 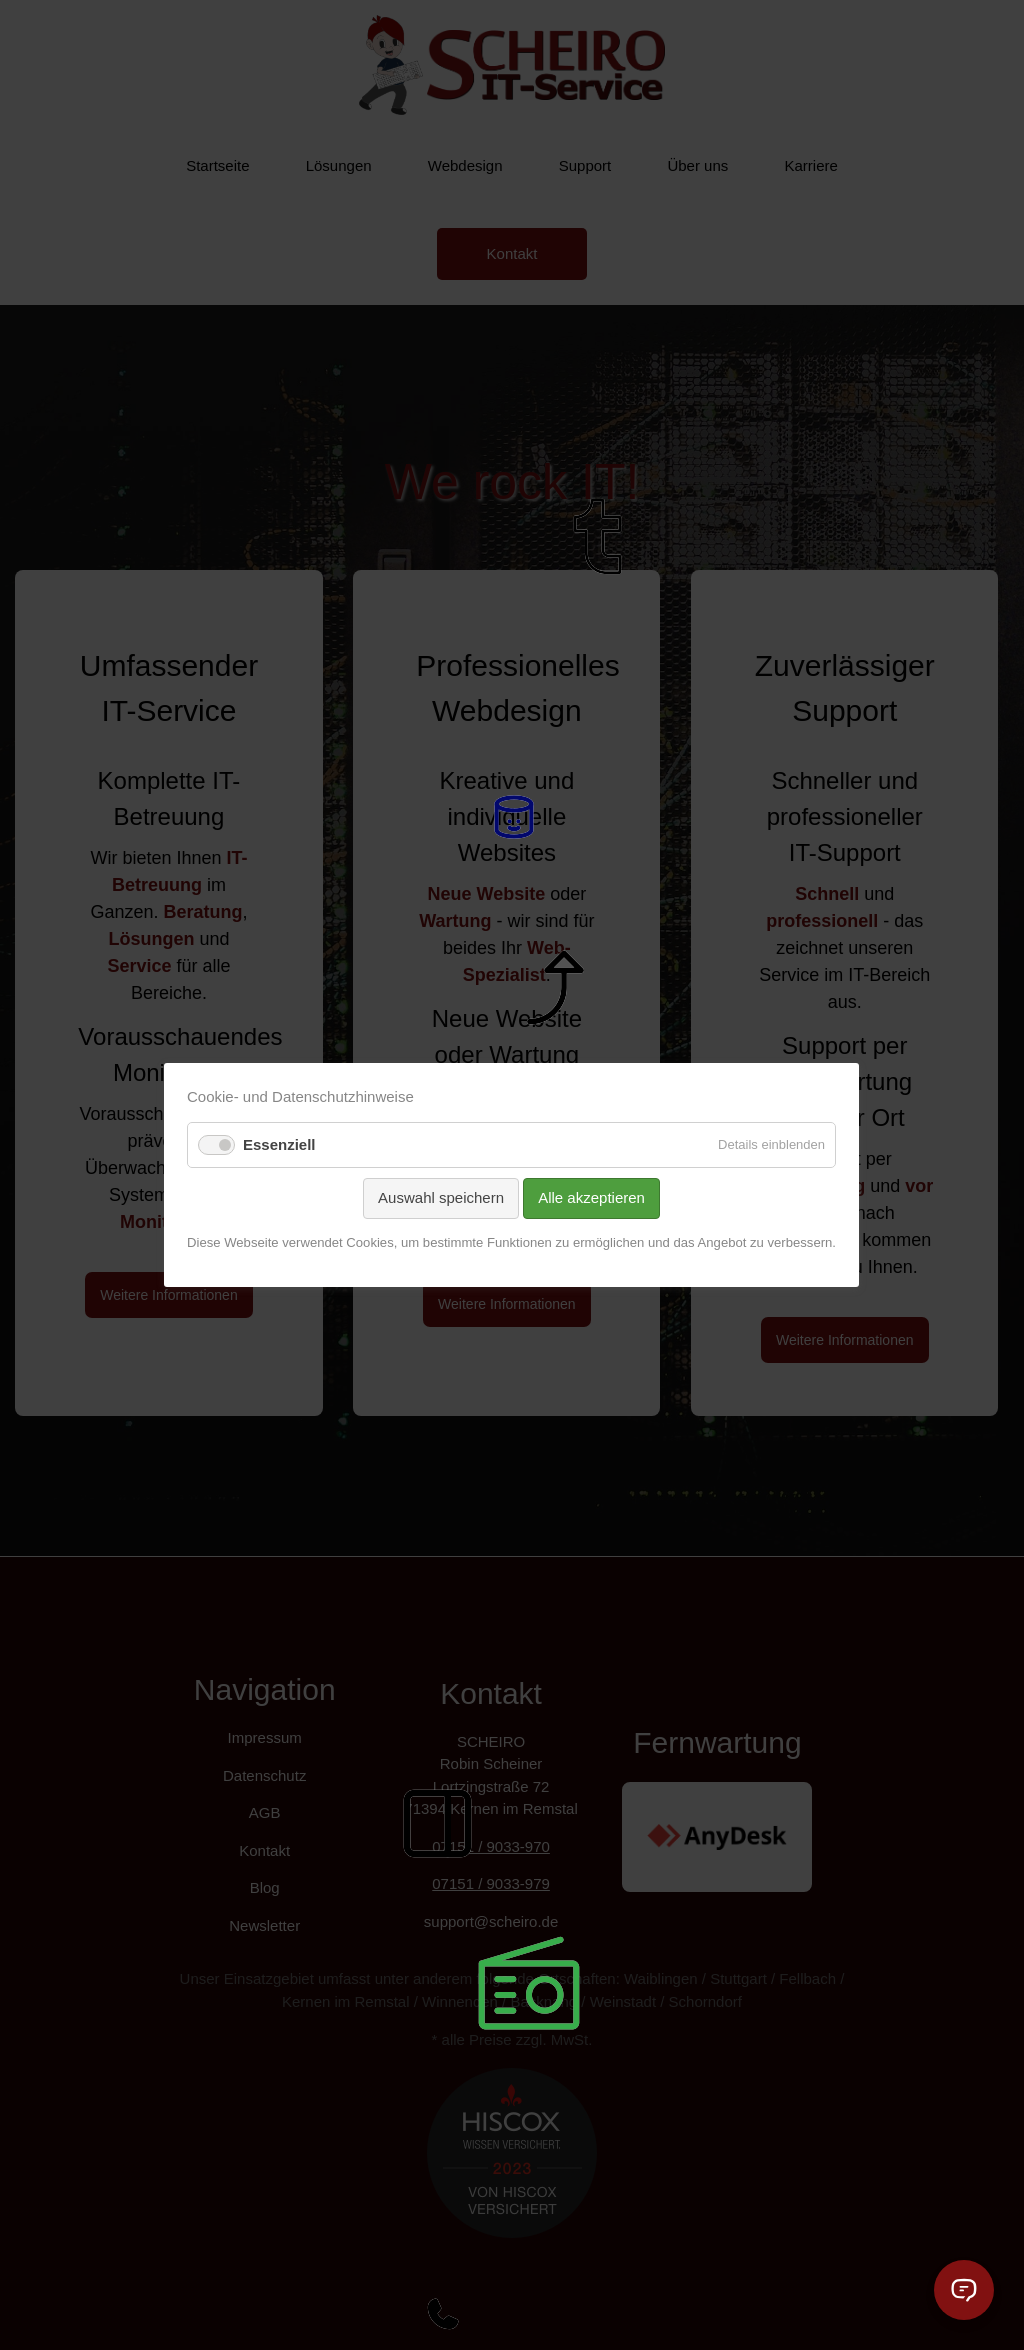 What do you see at coordinates (442, 2314) in the screenshot?
I see `make a phone call` at bounding box center [442, 2314].